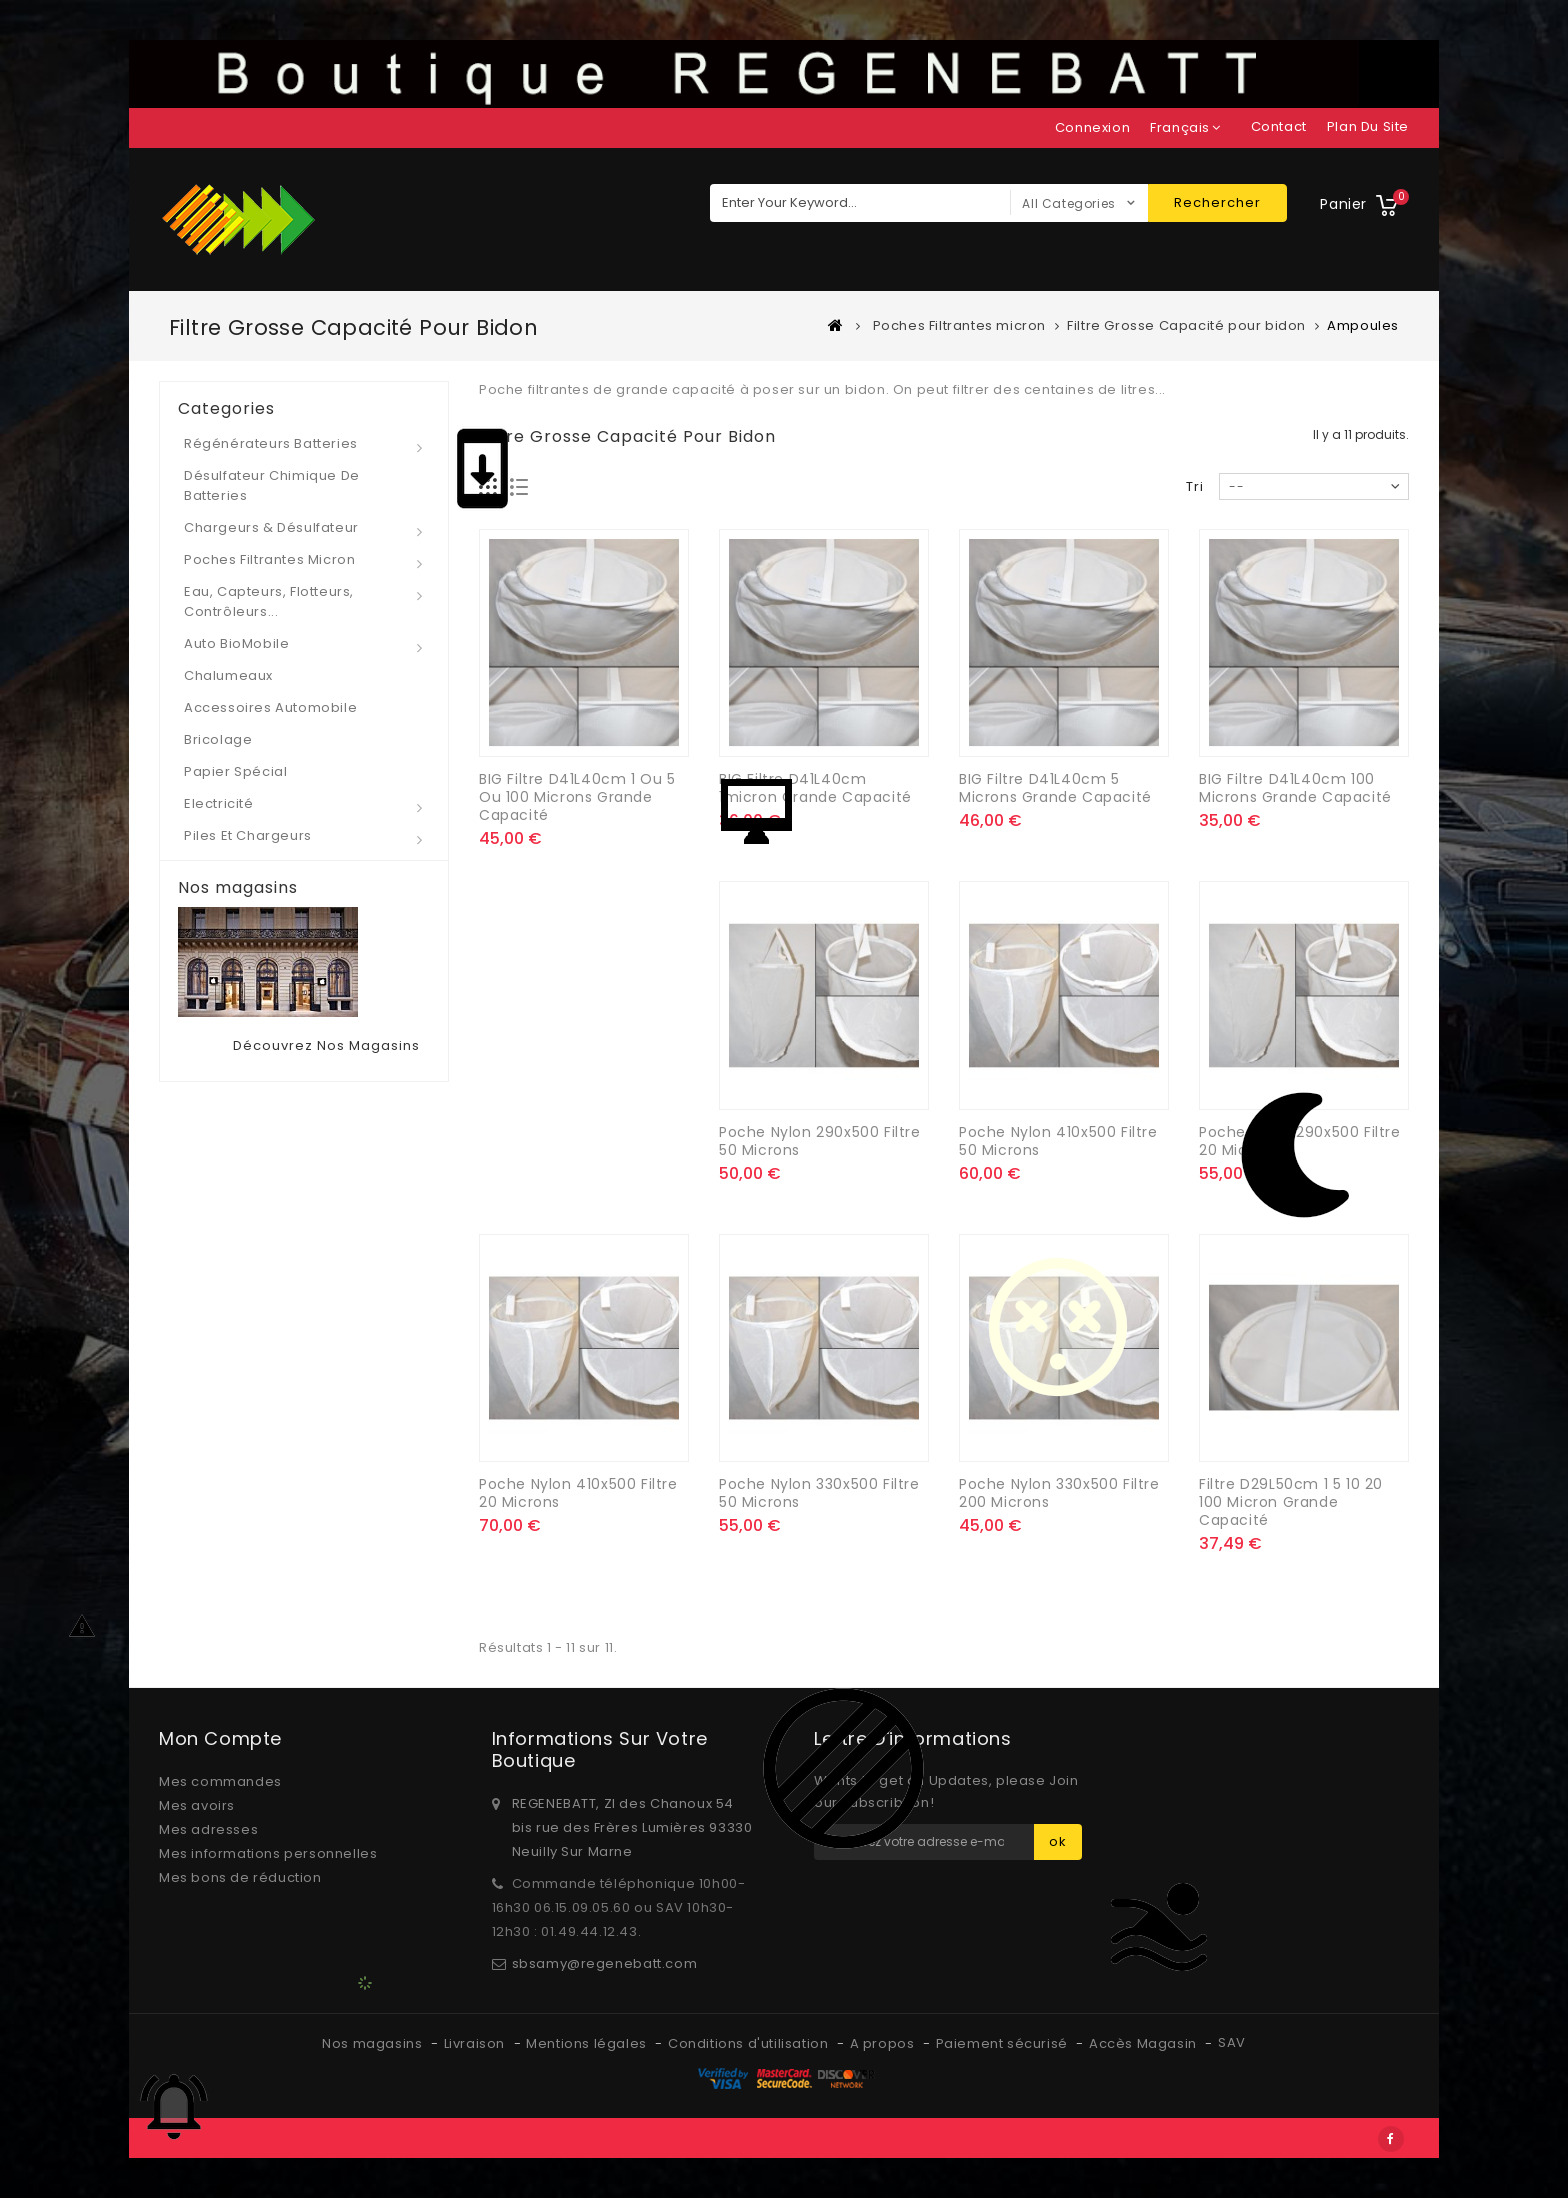 Image resolution: width=1568 pixels, height=2198 pixels. Describe the element at coordinates (482, 468) in the screenshot. I see `download a system update to your device` at that location.